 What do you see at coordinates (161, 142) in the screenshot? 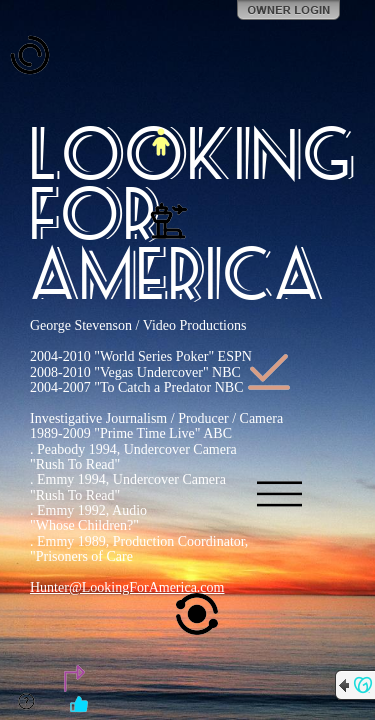
I see `indicates child-friendly or family content` at bounding box center [161, 142].